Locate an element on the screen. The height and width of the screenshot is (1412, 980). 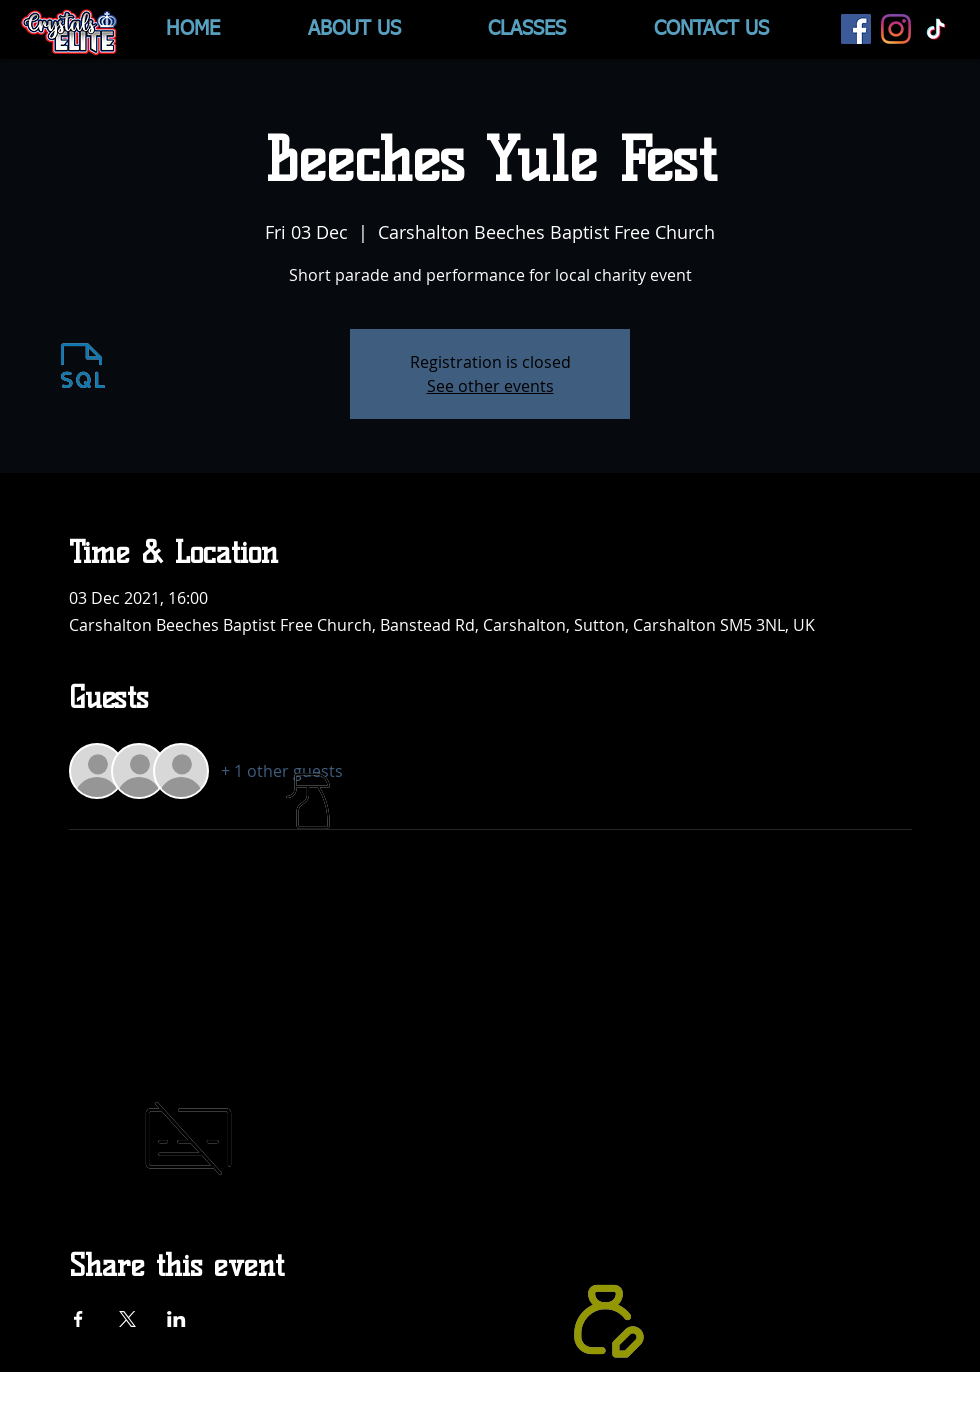
access cleaning or household supplies is located at coordinates (310, 801).